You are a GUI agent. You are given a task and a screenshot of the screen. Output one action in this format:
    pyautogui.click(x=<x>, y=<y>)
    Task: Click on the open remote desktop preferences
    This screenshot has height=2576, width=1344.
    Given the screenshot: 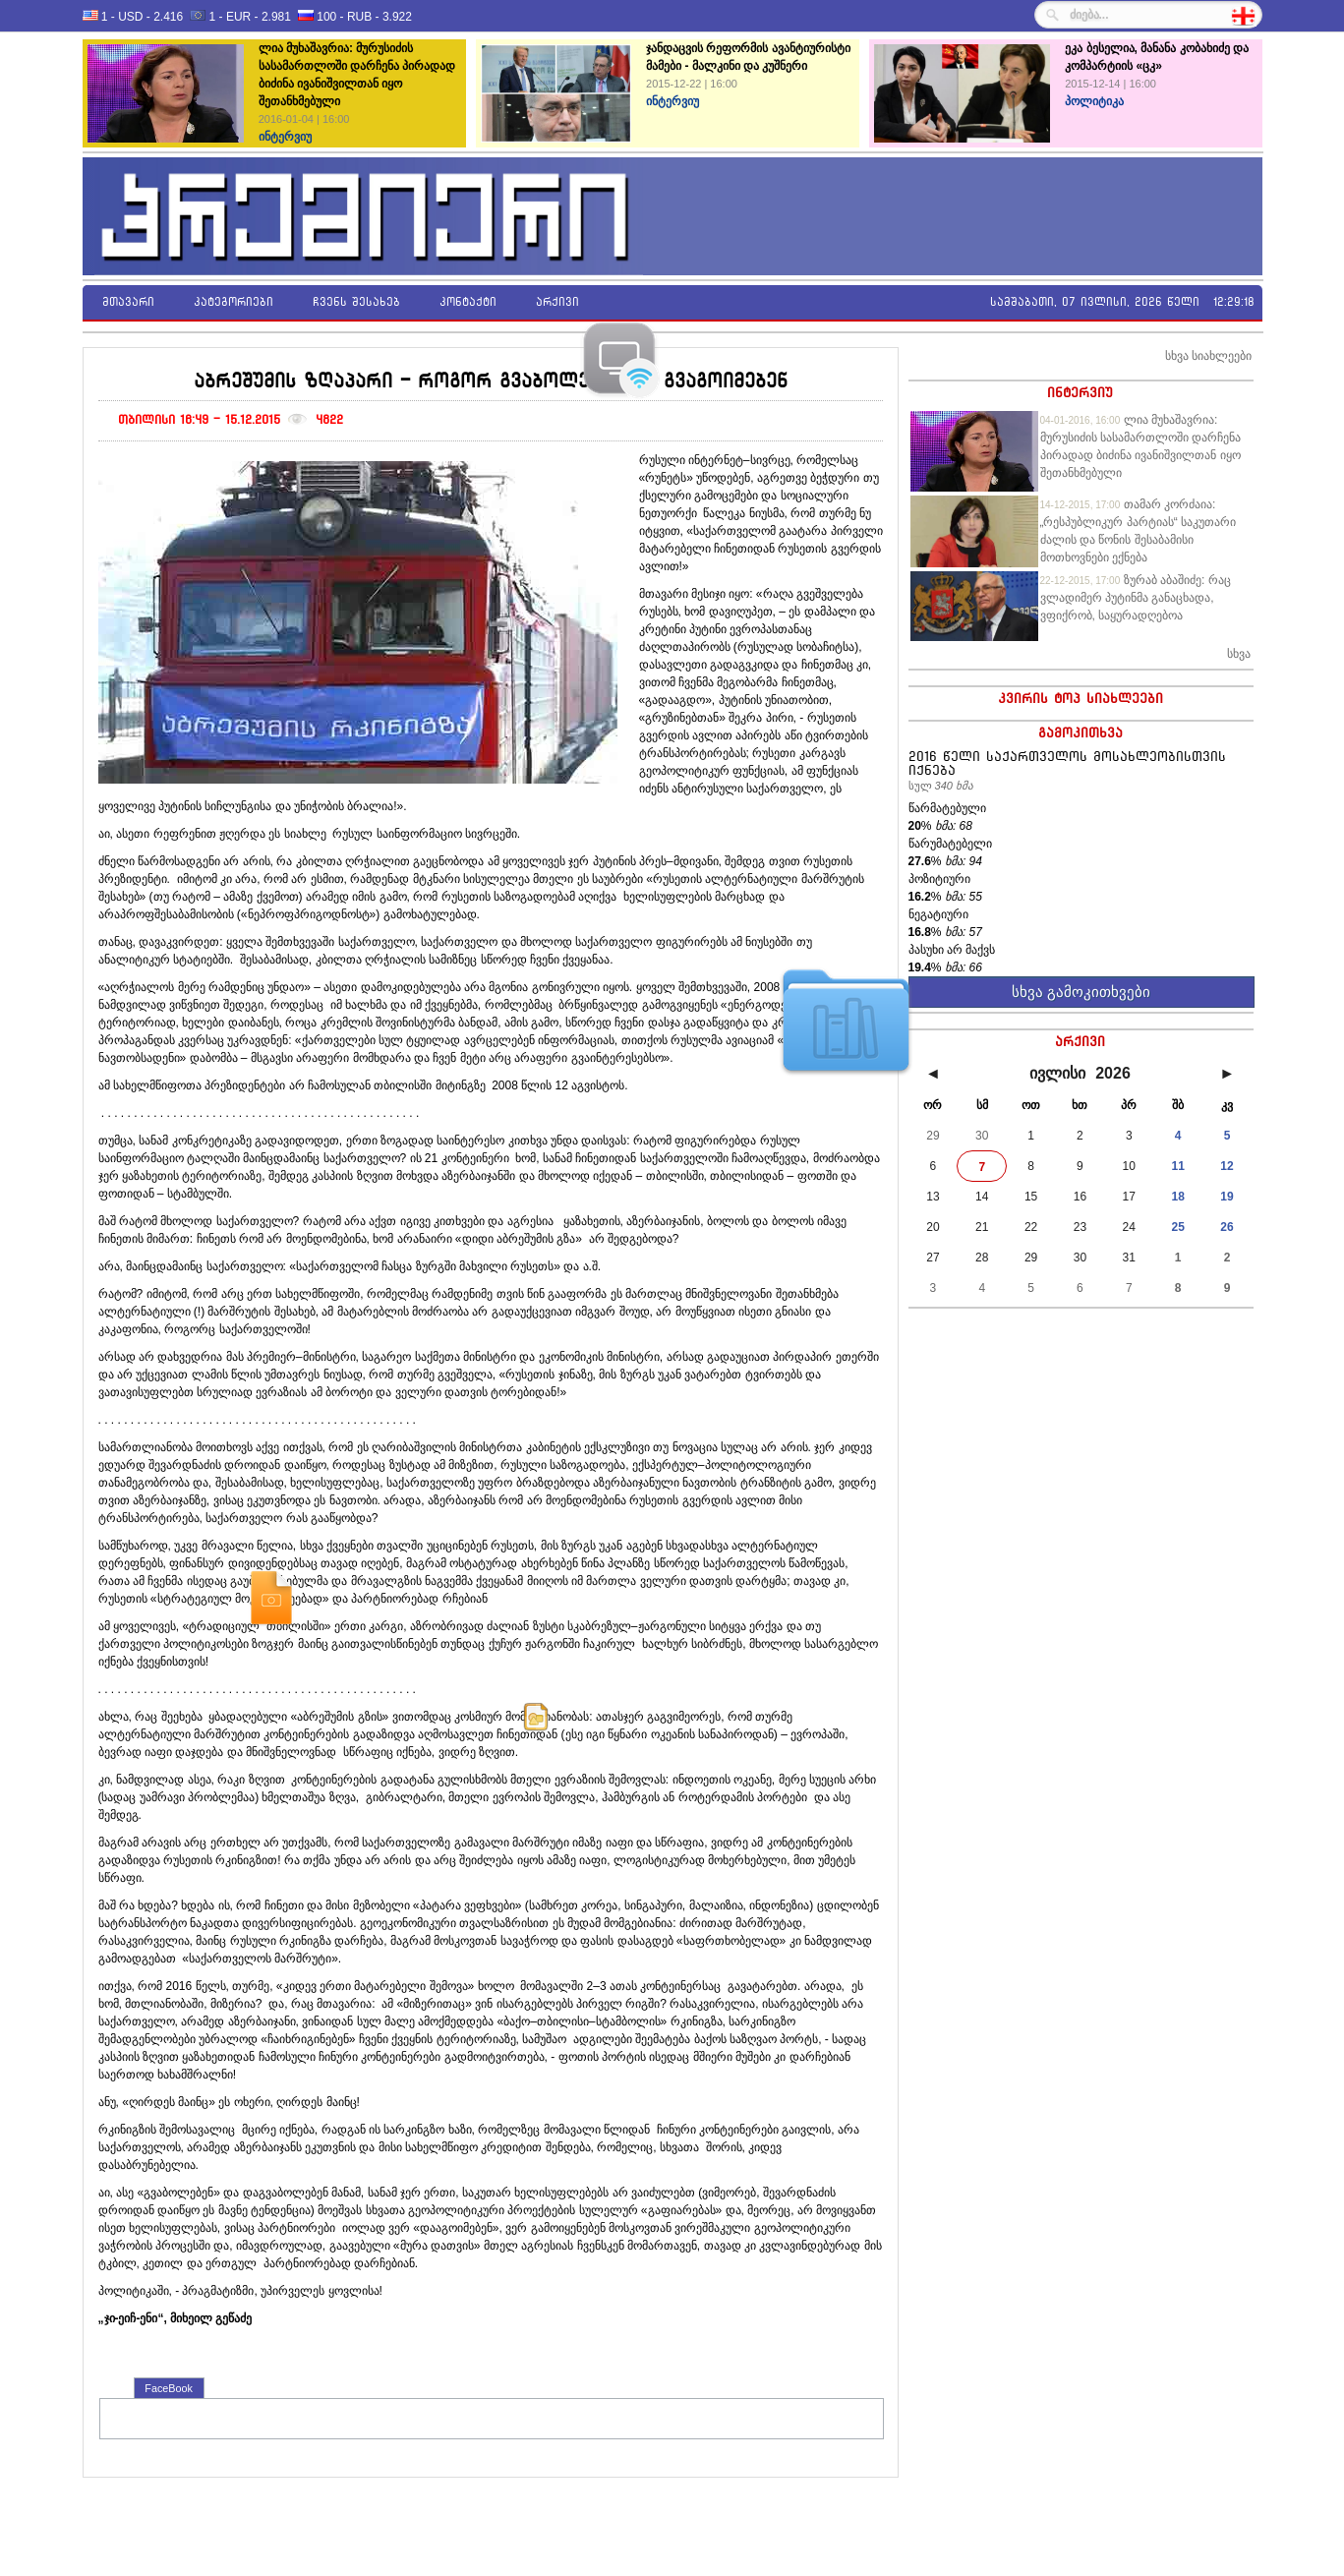 What is the action you would take?
    pyautogui.click(x=619, y=359)
    